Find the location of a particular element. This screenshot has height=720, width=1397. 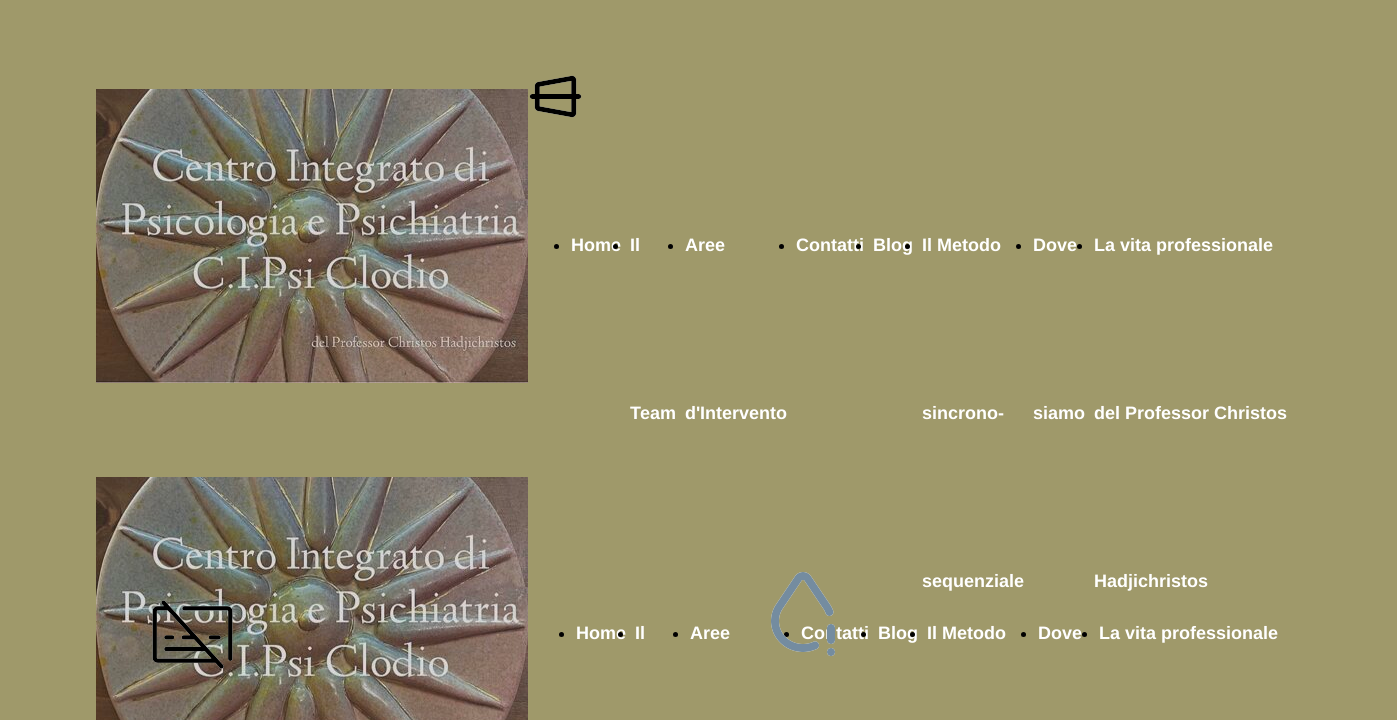

water or hydration warning is located at coordinates (803, 612).